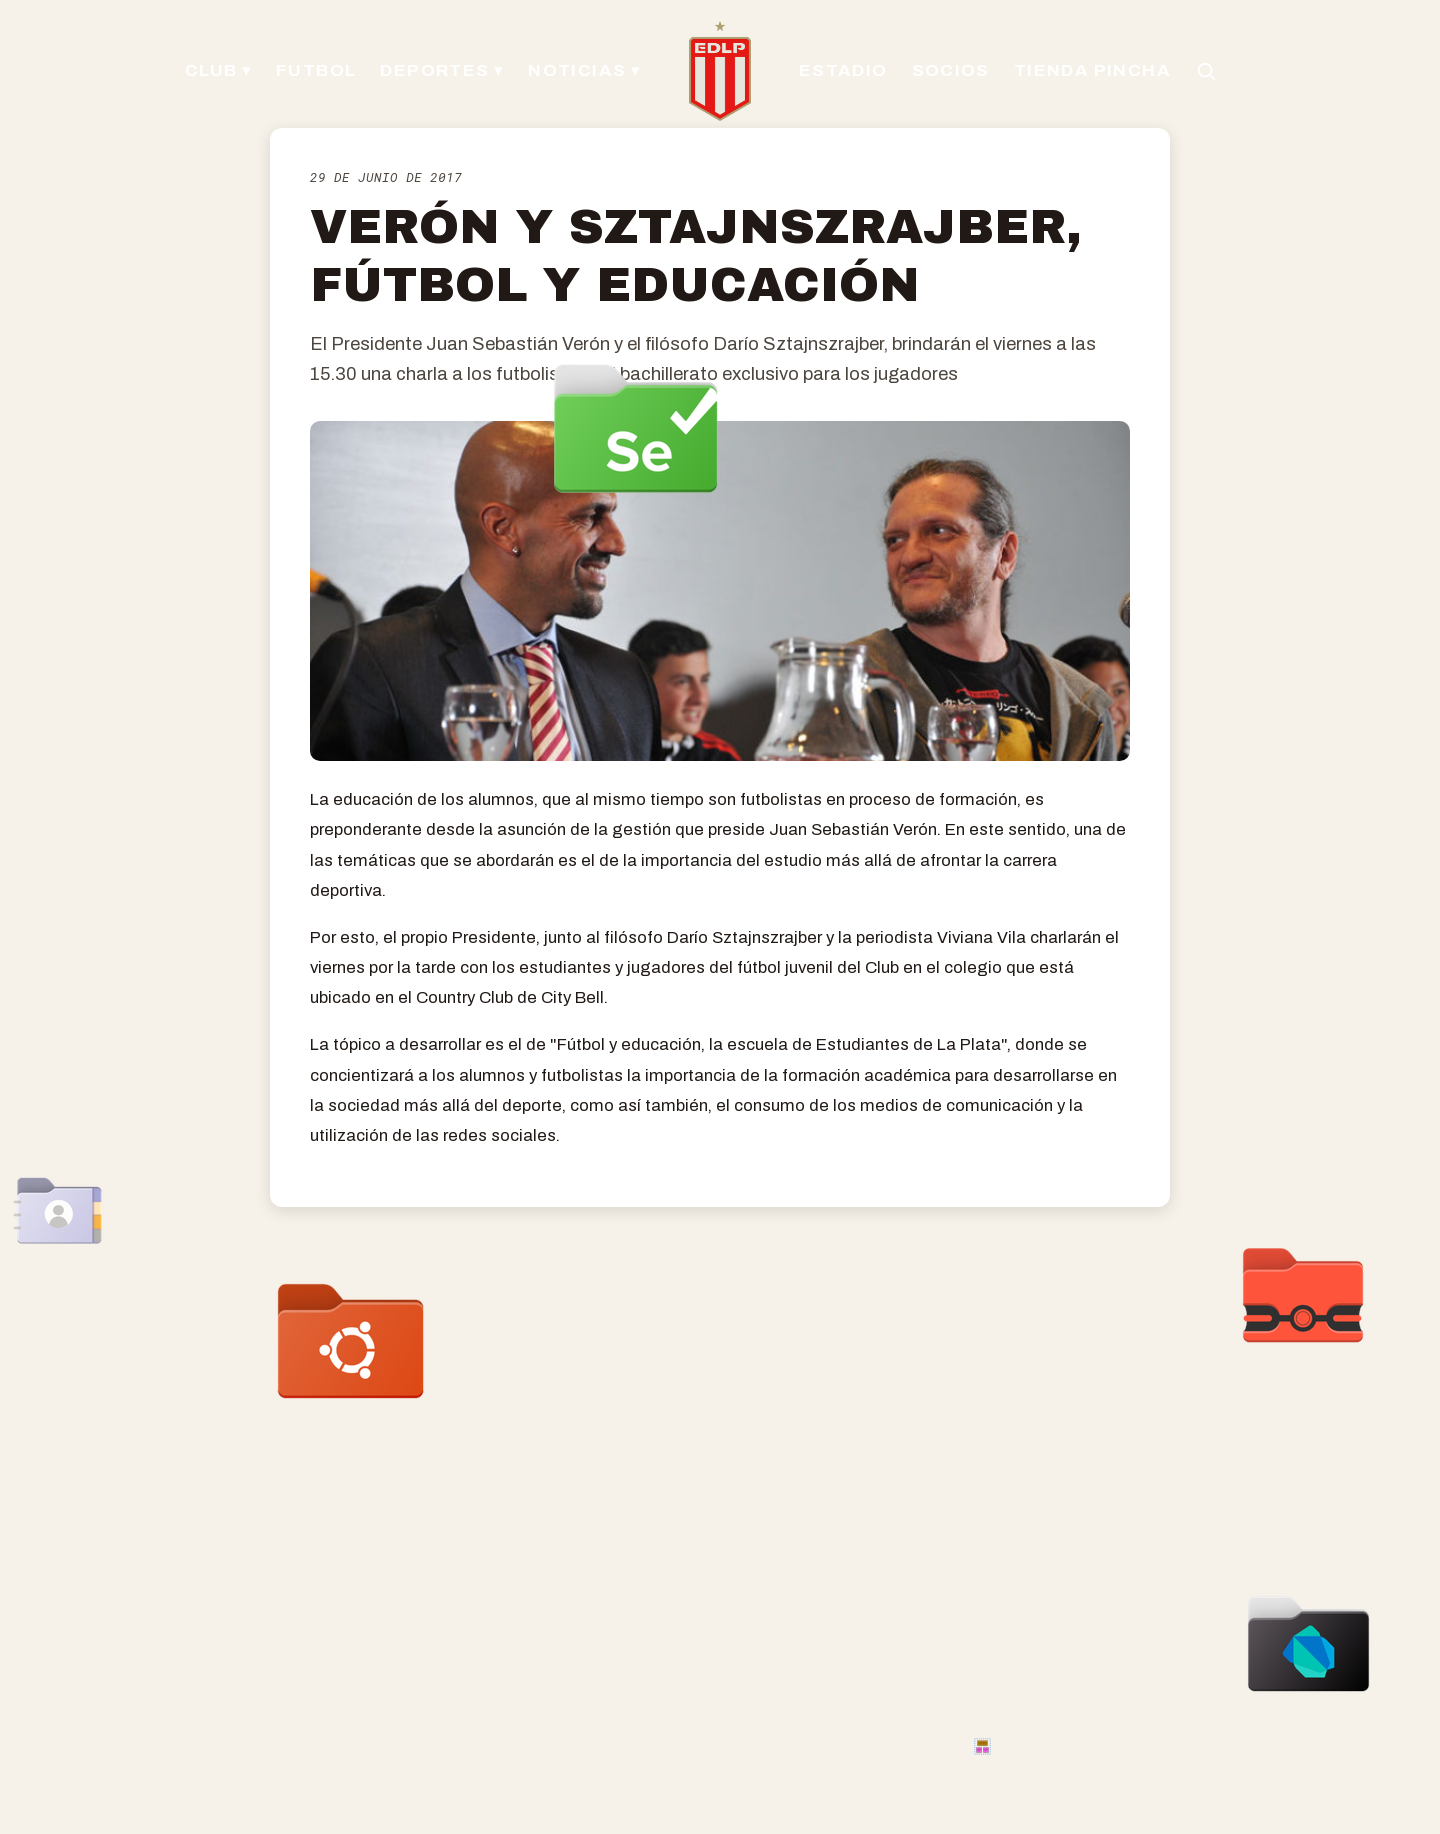 The image size is (1440, 1834). Describe the element at coordinates (59, 1213) in the screenshot. I see `open microsoft contacts folder` at that location.